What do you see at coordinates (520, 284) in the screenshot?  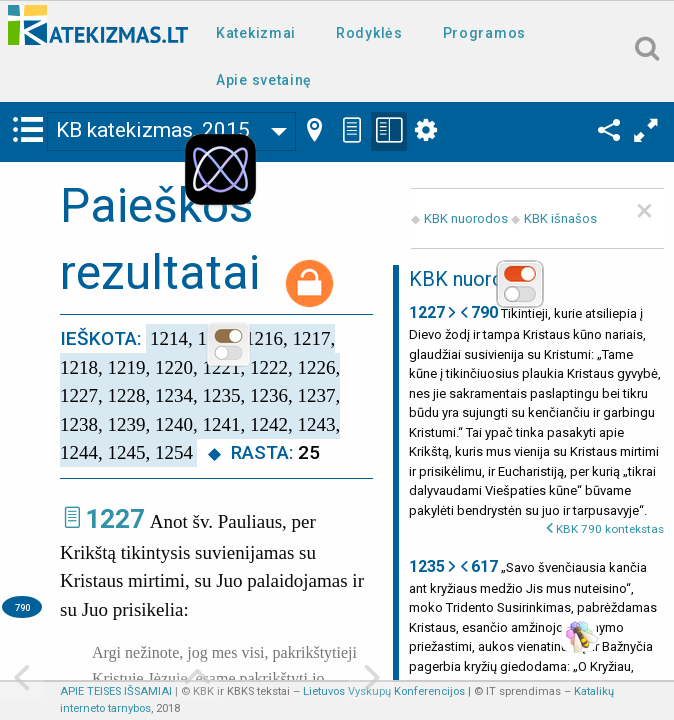 I see `open gnome tweaks application` at bounding box center [520, 284].